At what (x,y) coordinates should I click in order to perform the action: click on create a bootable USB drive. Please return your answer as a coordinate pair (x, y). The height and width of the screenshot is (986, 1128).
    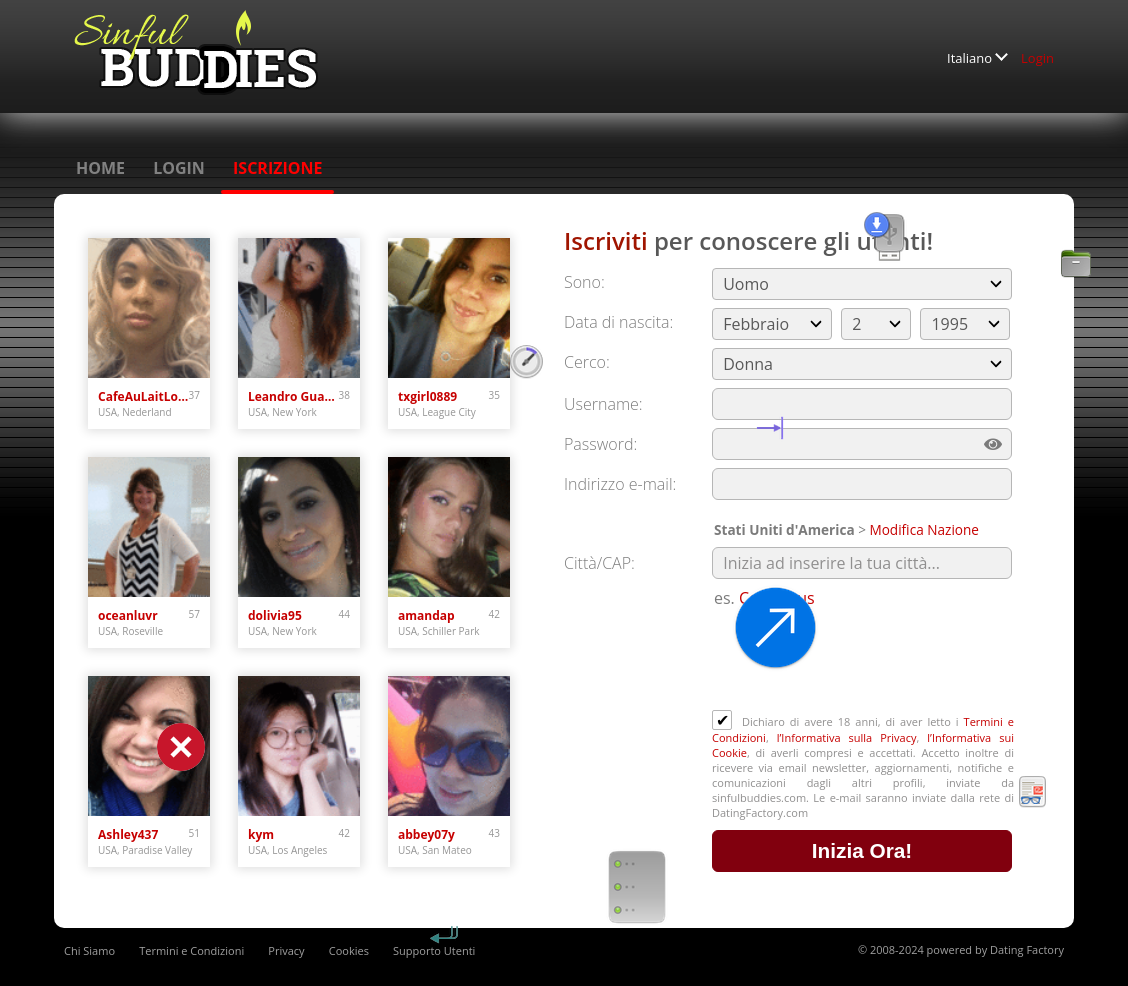
    Looking at the image, I should click on (889, 237).